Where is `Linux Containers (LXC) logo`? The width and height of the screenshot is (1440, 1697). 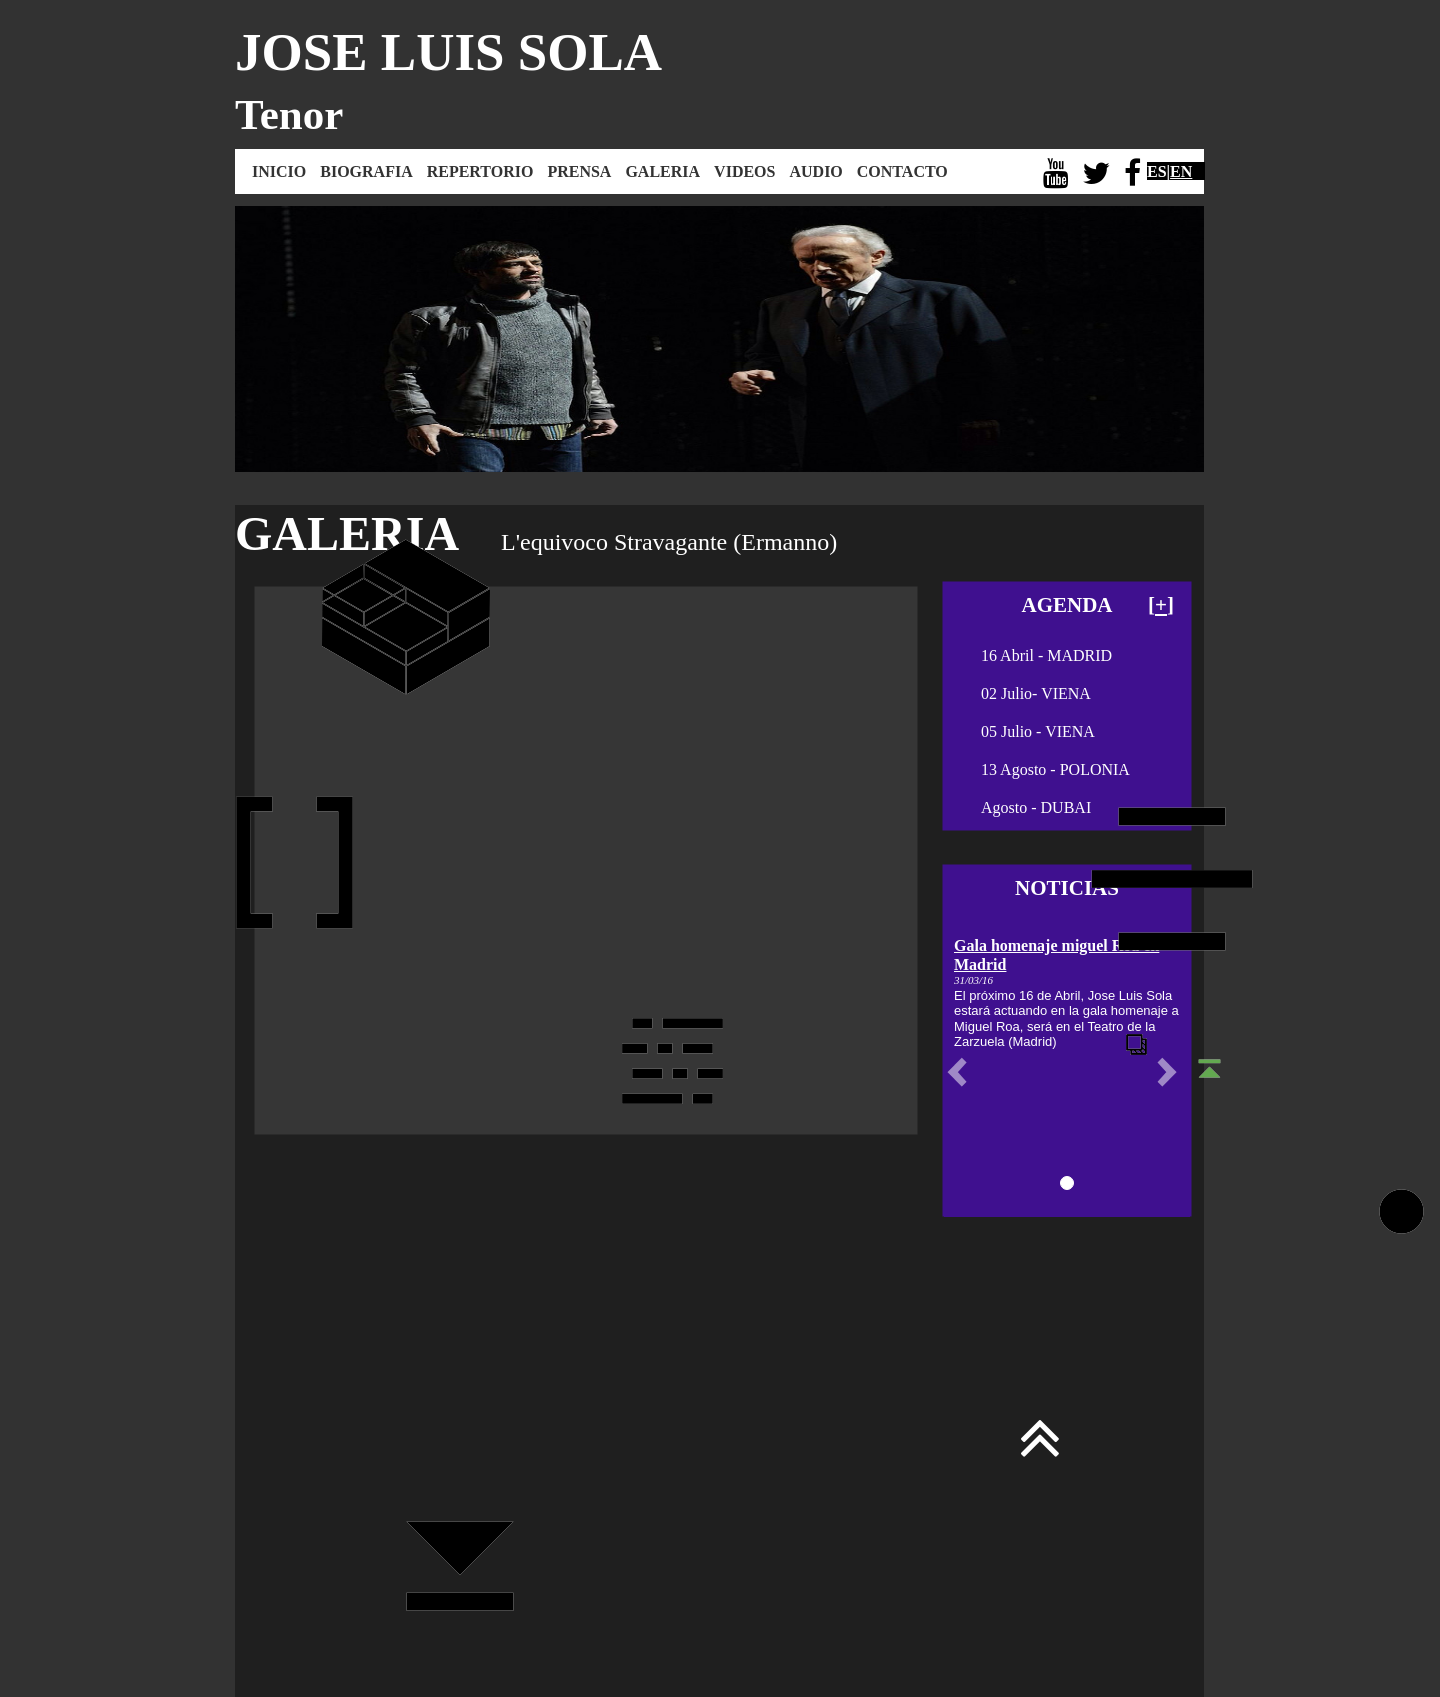
Linux Containers (LXC) logo is located at coordinates (406, 617).